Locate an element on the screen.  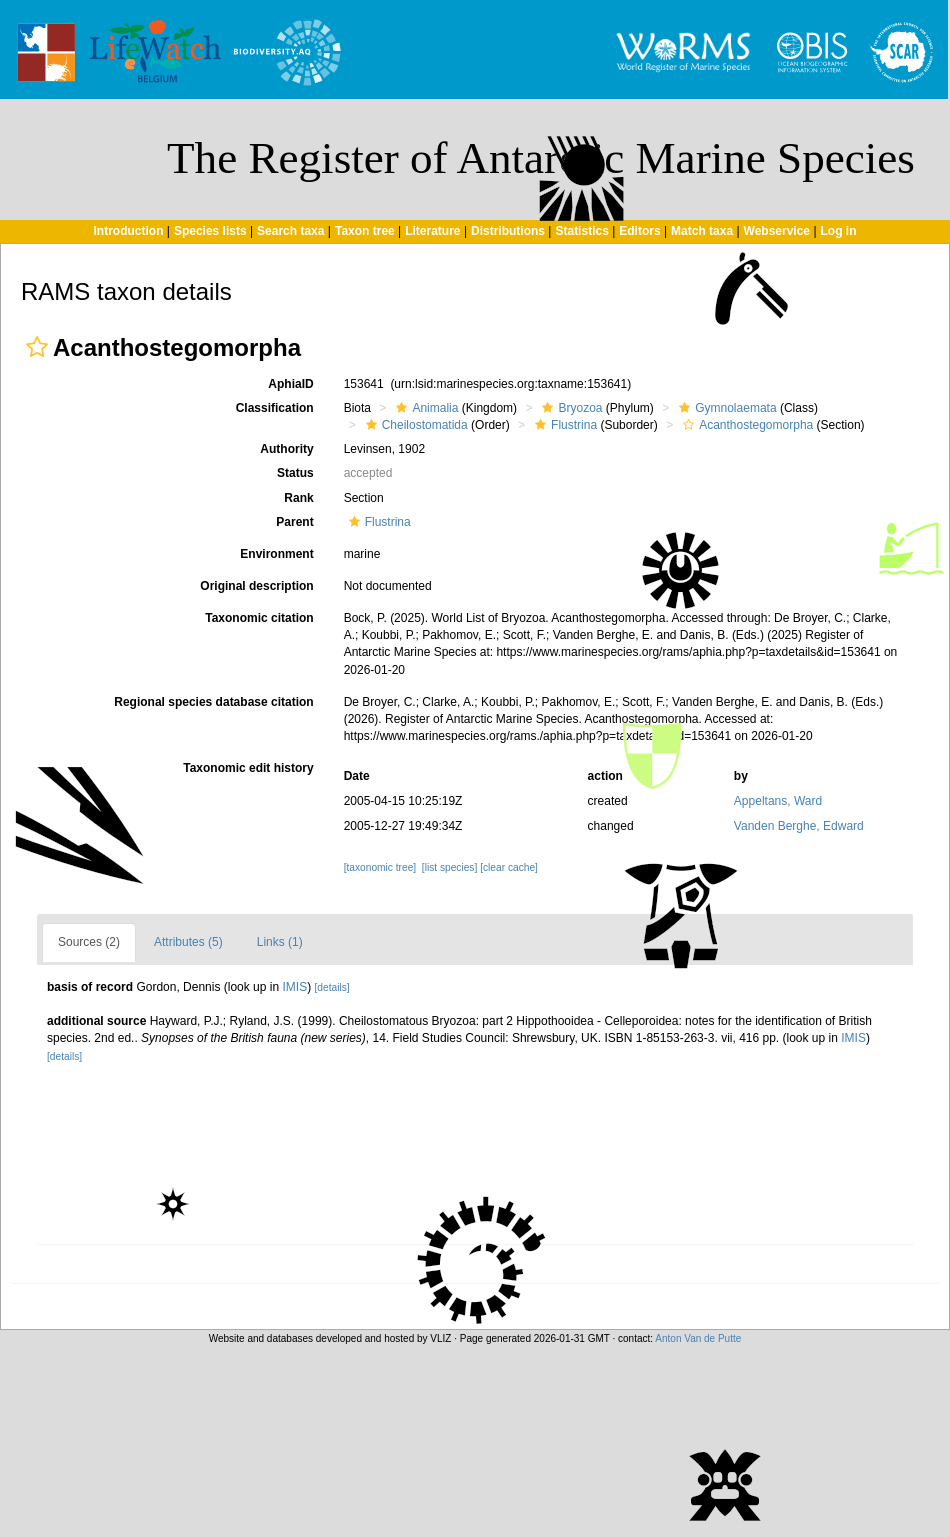
indicates a meteor impact event in gameplay is located at coordinates (581, 178).